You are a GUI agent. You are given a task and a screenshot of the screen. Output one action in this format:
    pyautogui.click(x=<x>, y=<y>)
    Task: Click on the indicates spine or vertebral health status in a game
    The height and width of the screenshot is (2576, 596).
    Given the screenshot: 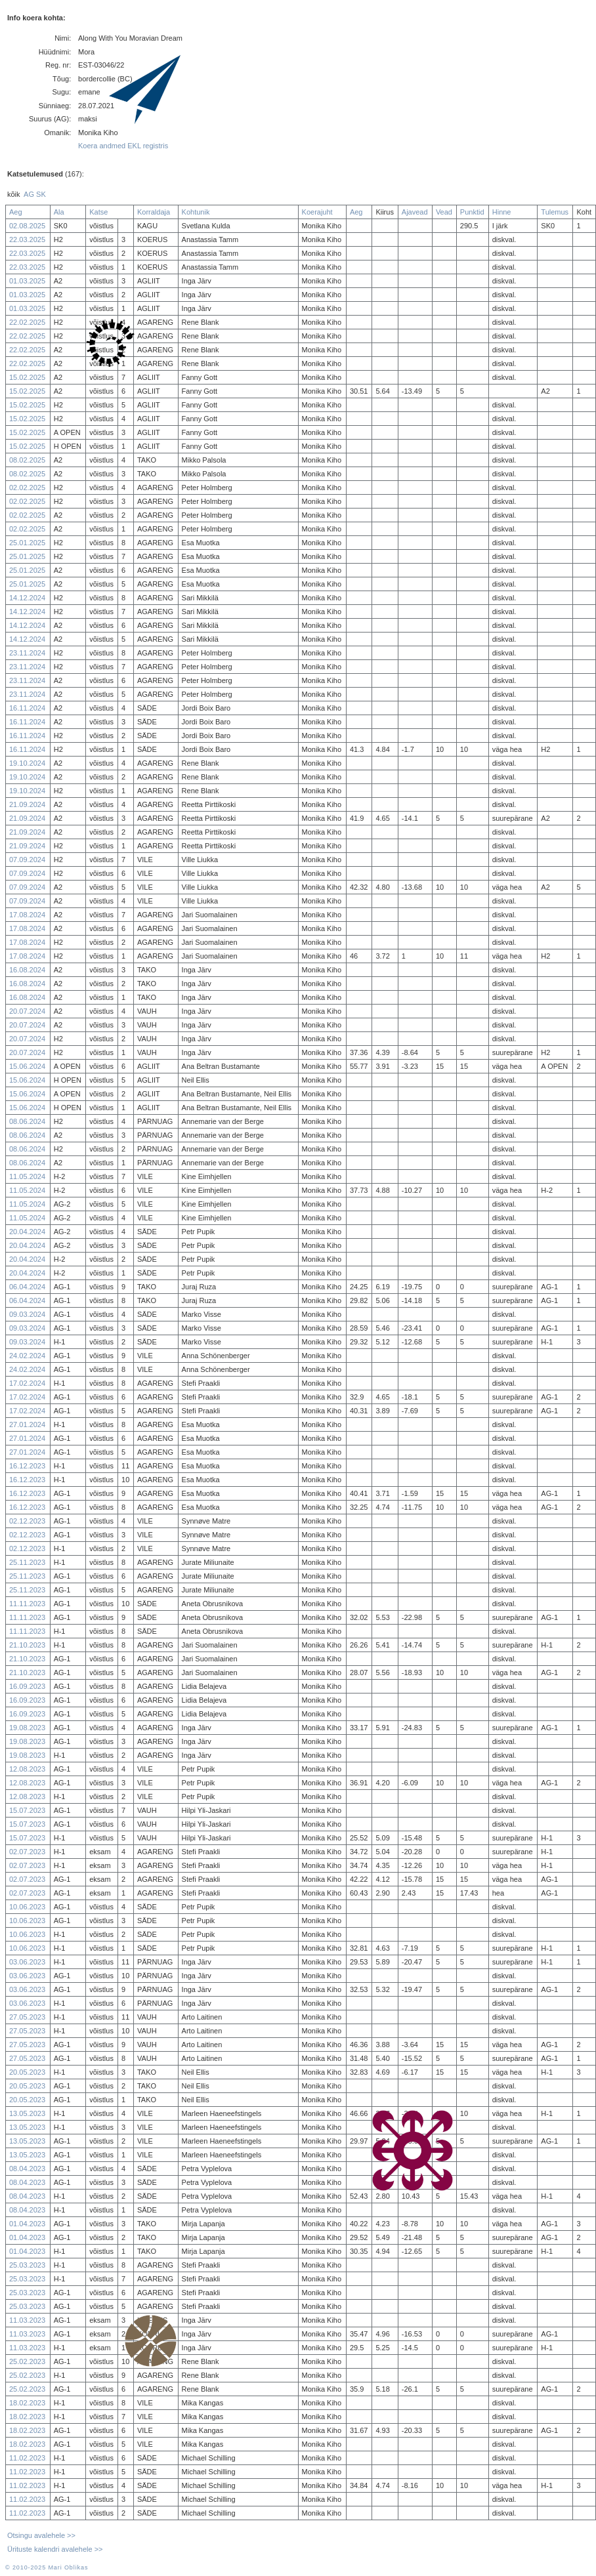 What is the action you would take?
    pyautogui.click(x=110, y=343)
    